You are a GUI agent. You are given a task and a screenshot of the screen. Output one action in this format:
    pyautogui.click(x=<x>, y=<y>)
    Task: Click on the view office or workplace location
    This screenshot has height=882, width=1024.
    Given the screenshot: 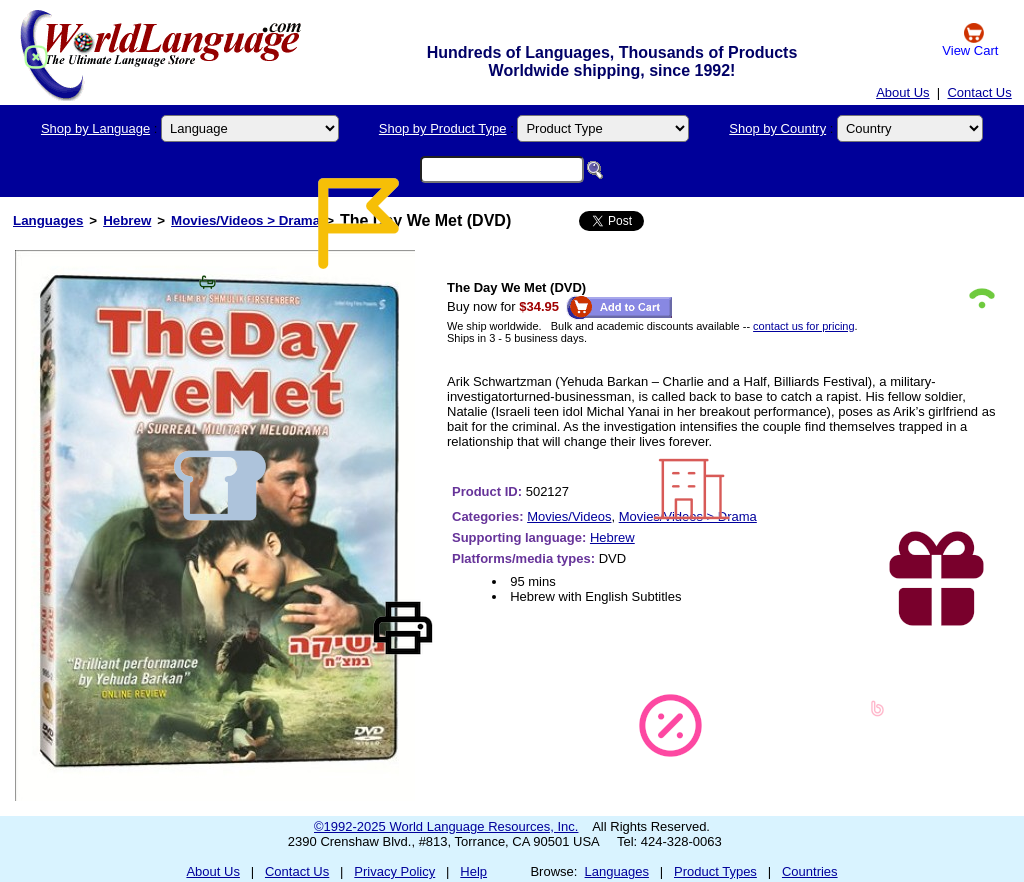 What is the action you would take?
    pyautogui.click(x=689, y=489)
    